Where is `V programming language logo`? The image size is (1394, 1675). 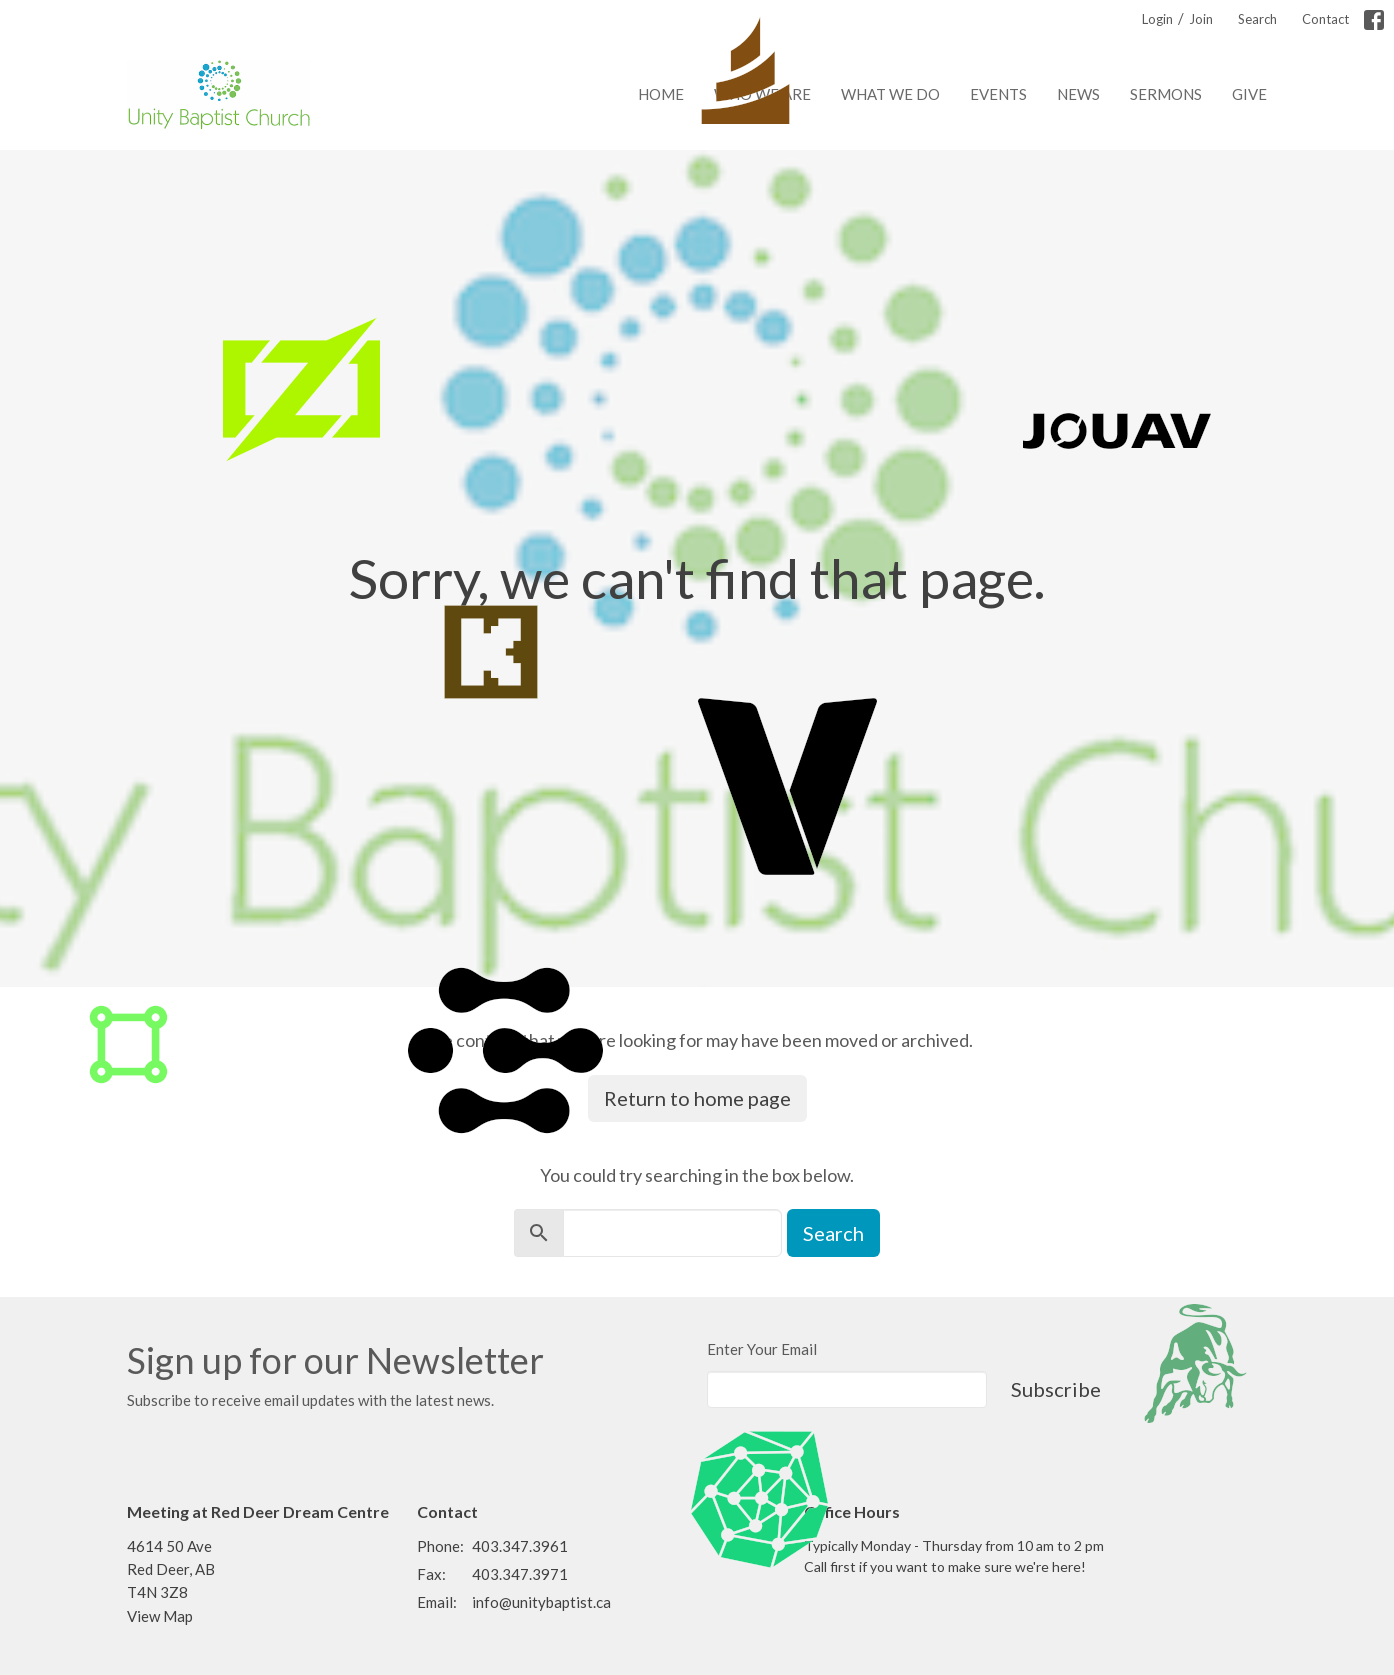 V programming language logo is located at coordinates (787, 786).